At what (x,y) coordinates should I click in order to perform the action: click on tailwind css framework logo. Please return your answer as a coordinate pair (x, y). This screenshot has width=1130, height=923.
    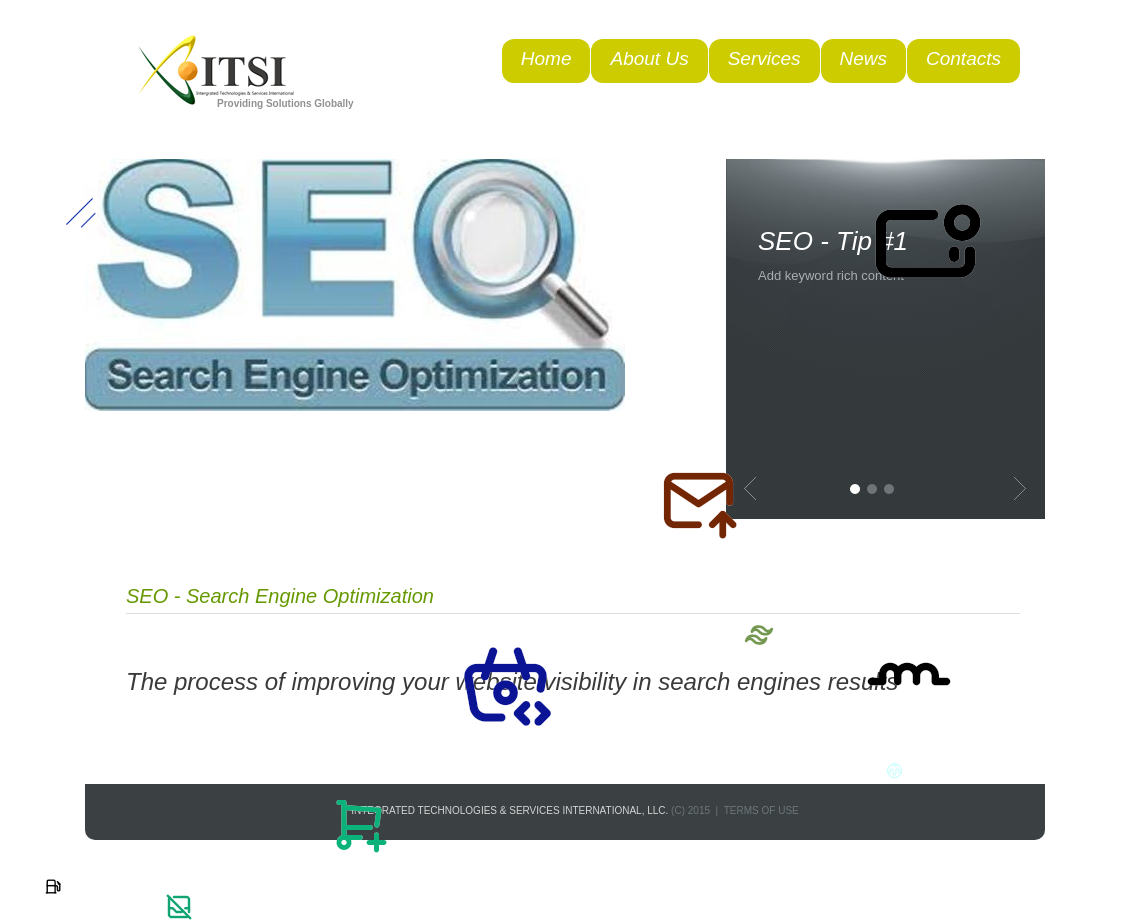
    Looking at the image, I should click on (759, 635).